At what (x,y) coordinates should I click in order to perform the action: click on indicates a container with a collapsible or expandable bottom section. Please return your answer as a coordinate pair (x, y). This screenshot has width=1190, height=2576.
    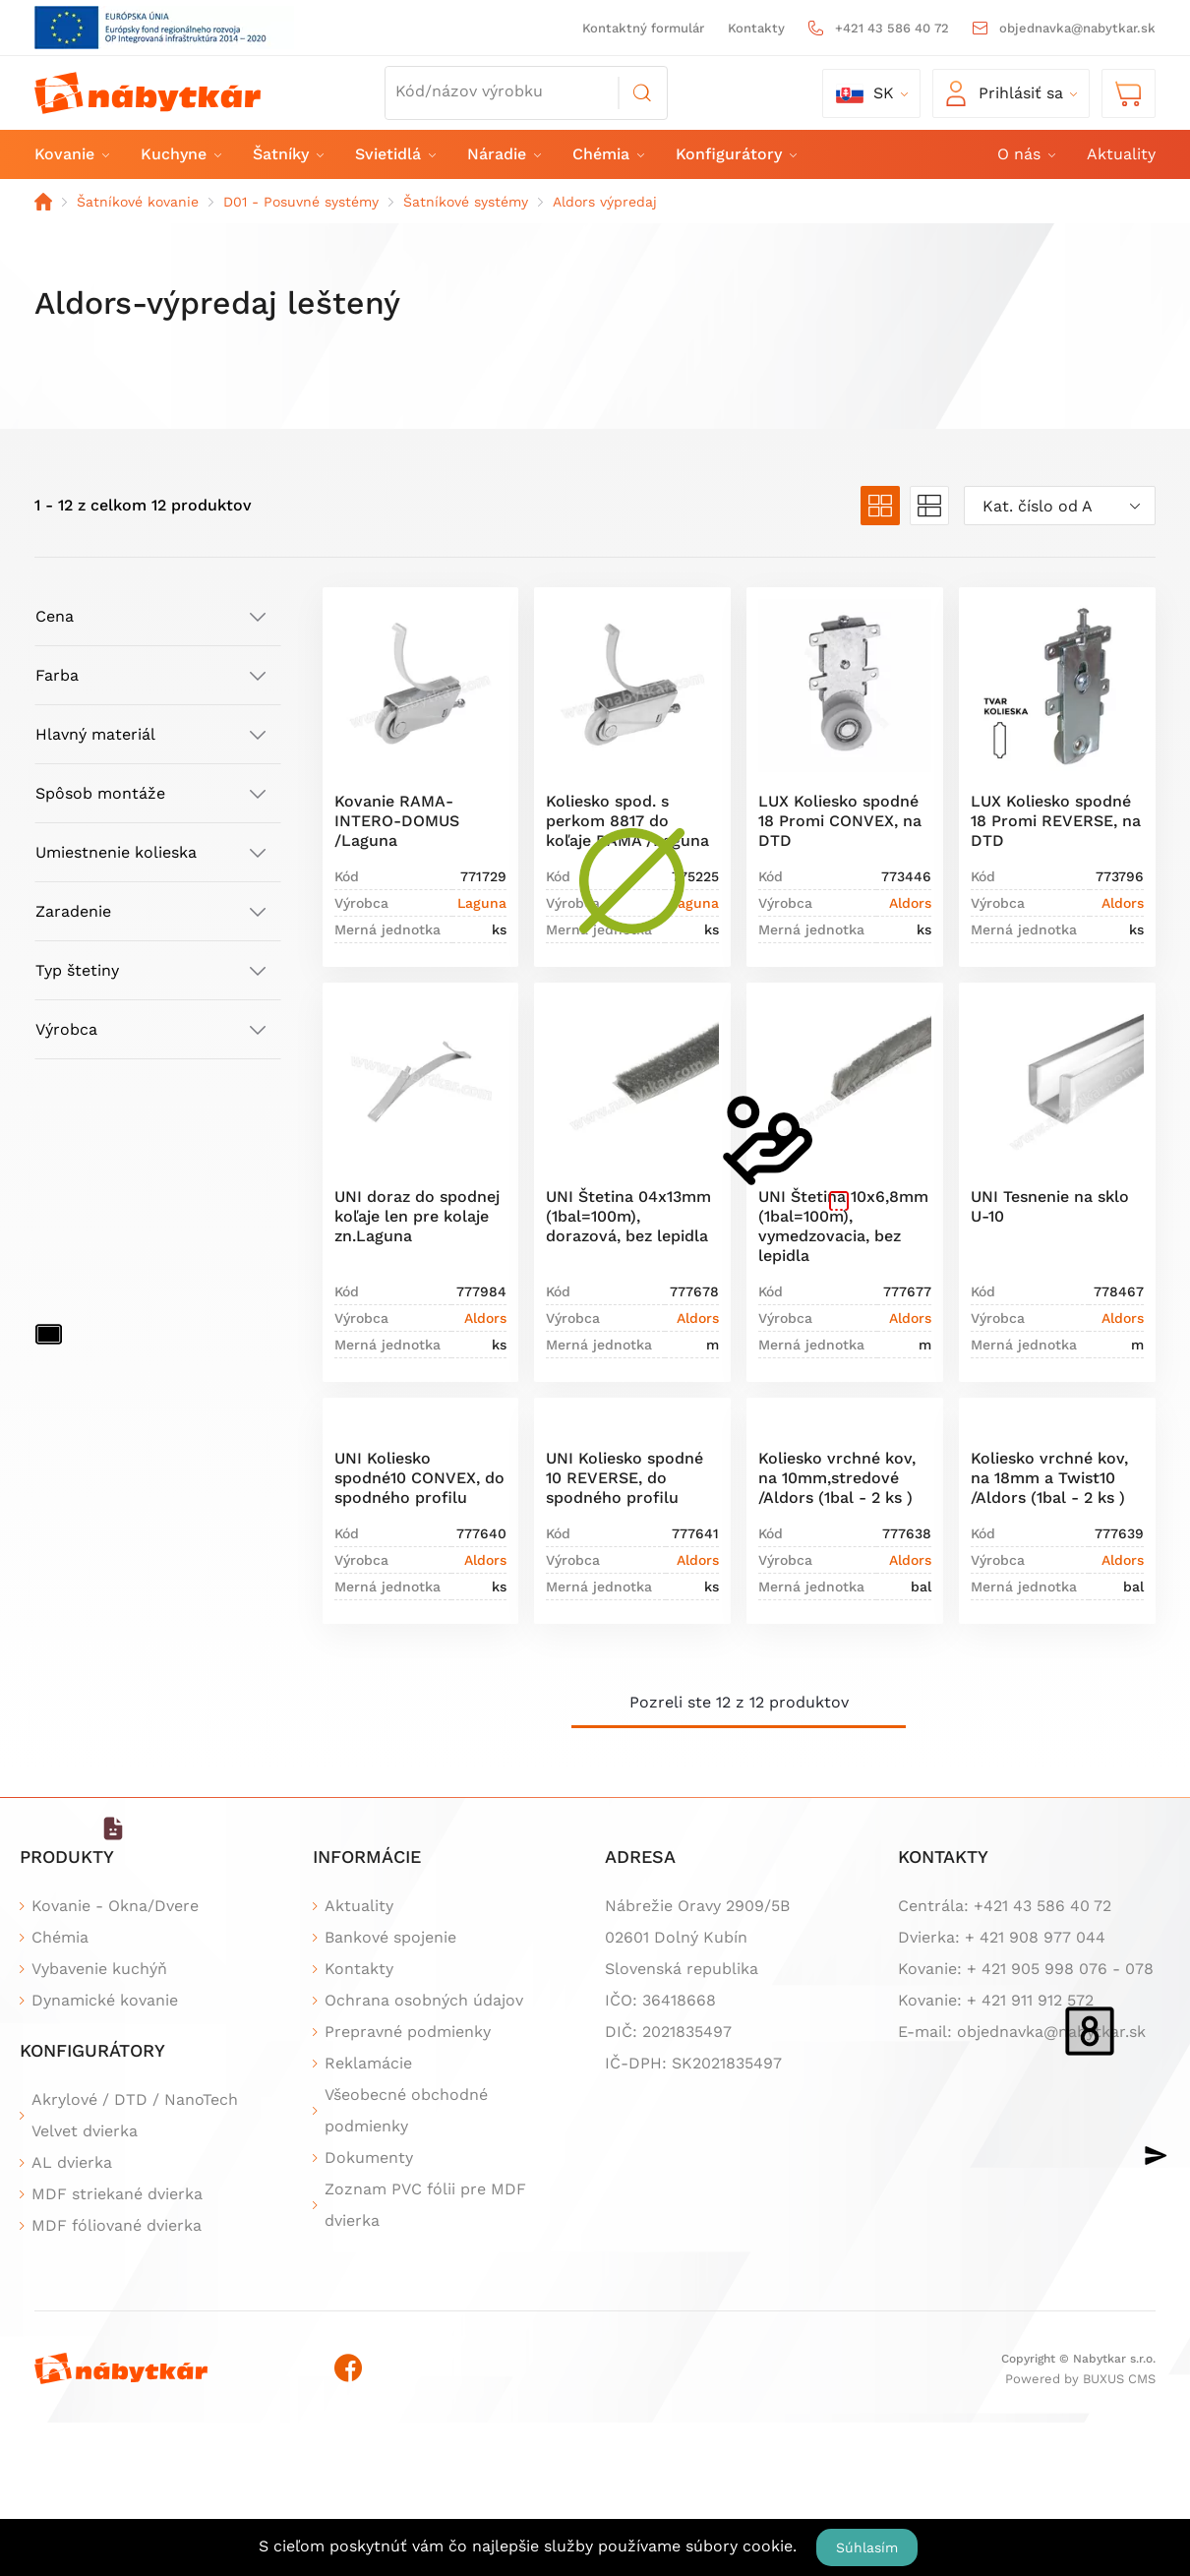
    Looking at the image, I should click on (839, 1201).